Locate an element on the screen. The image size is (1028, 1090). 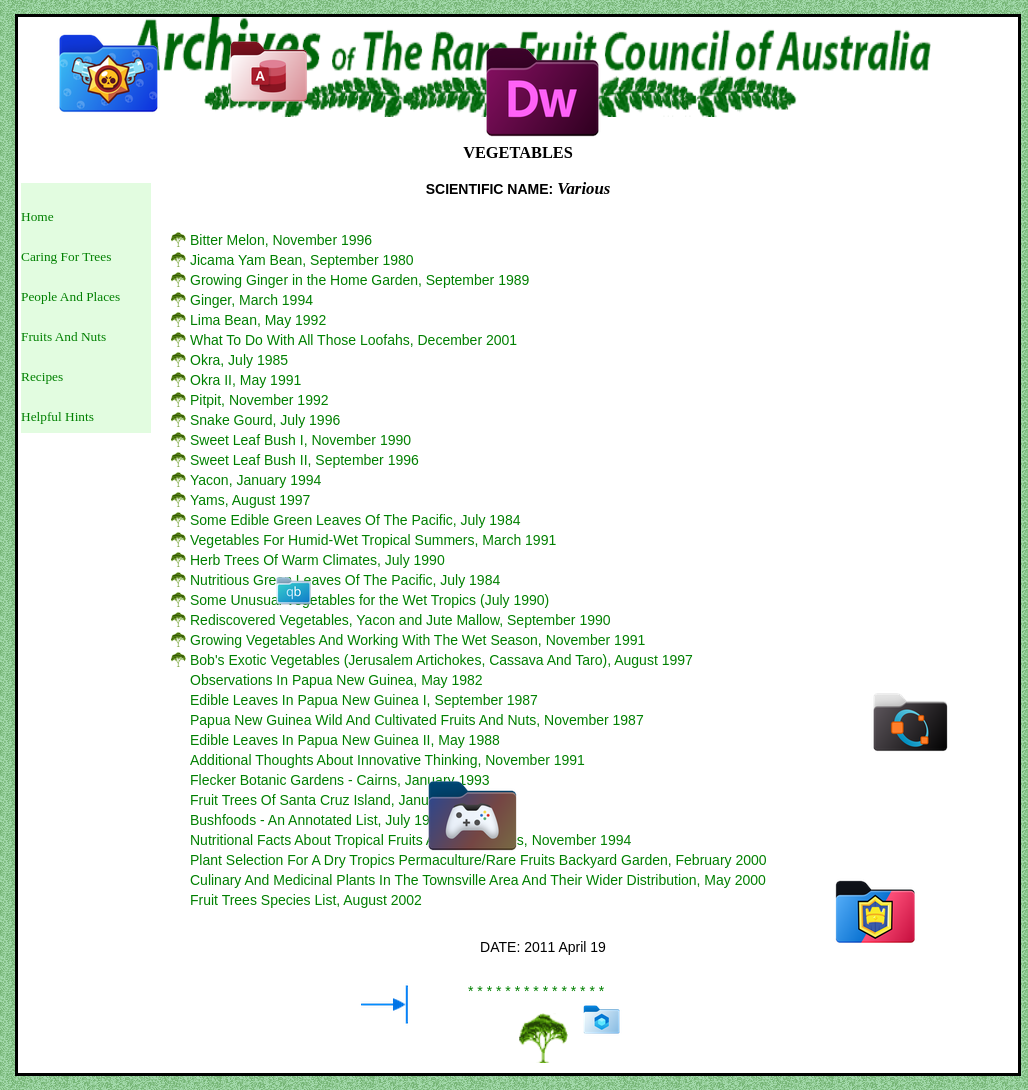
folder for octave programming files is located at coordinates (910, 724).